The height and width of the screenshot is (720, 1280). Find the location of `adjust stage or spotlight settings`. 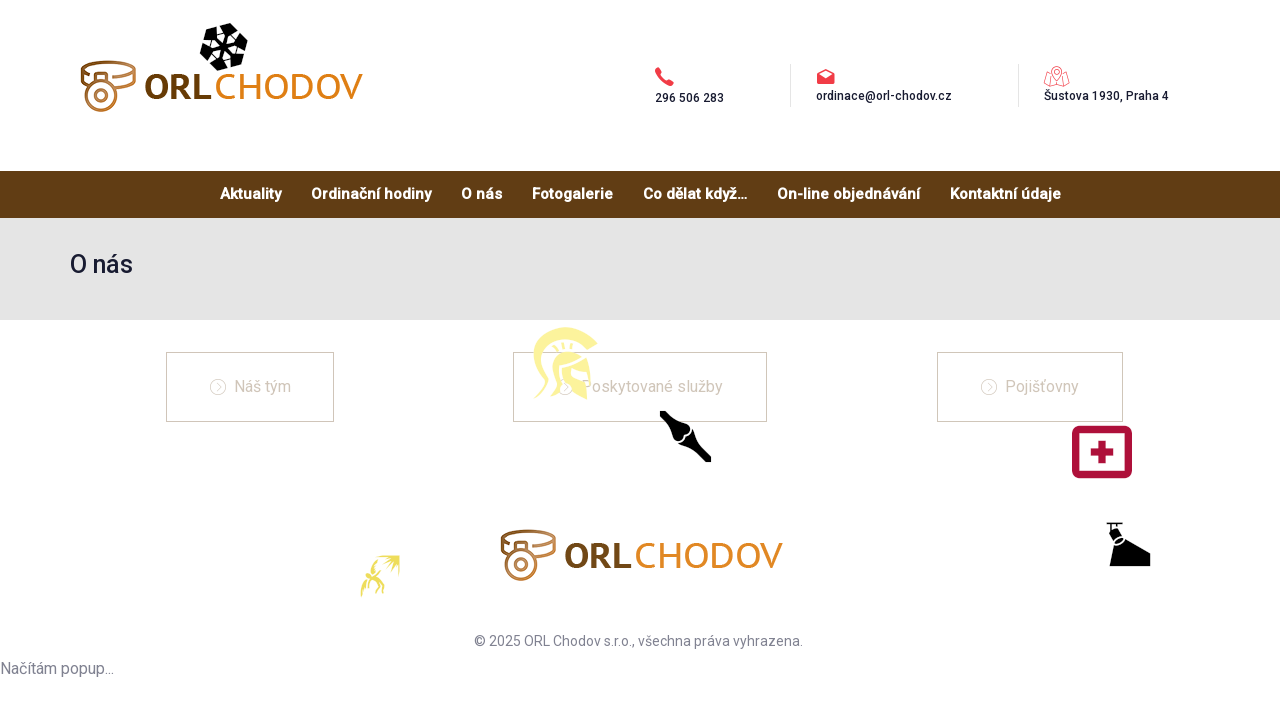

adjust stage or spotlight settings is located at coordinates (1128, 544).